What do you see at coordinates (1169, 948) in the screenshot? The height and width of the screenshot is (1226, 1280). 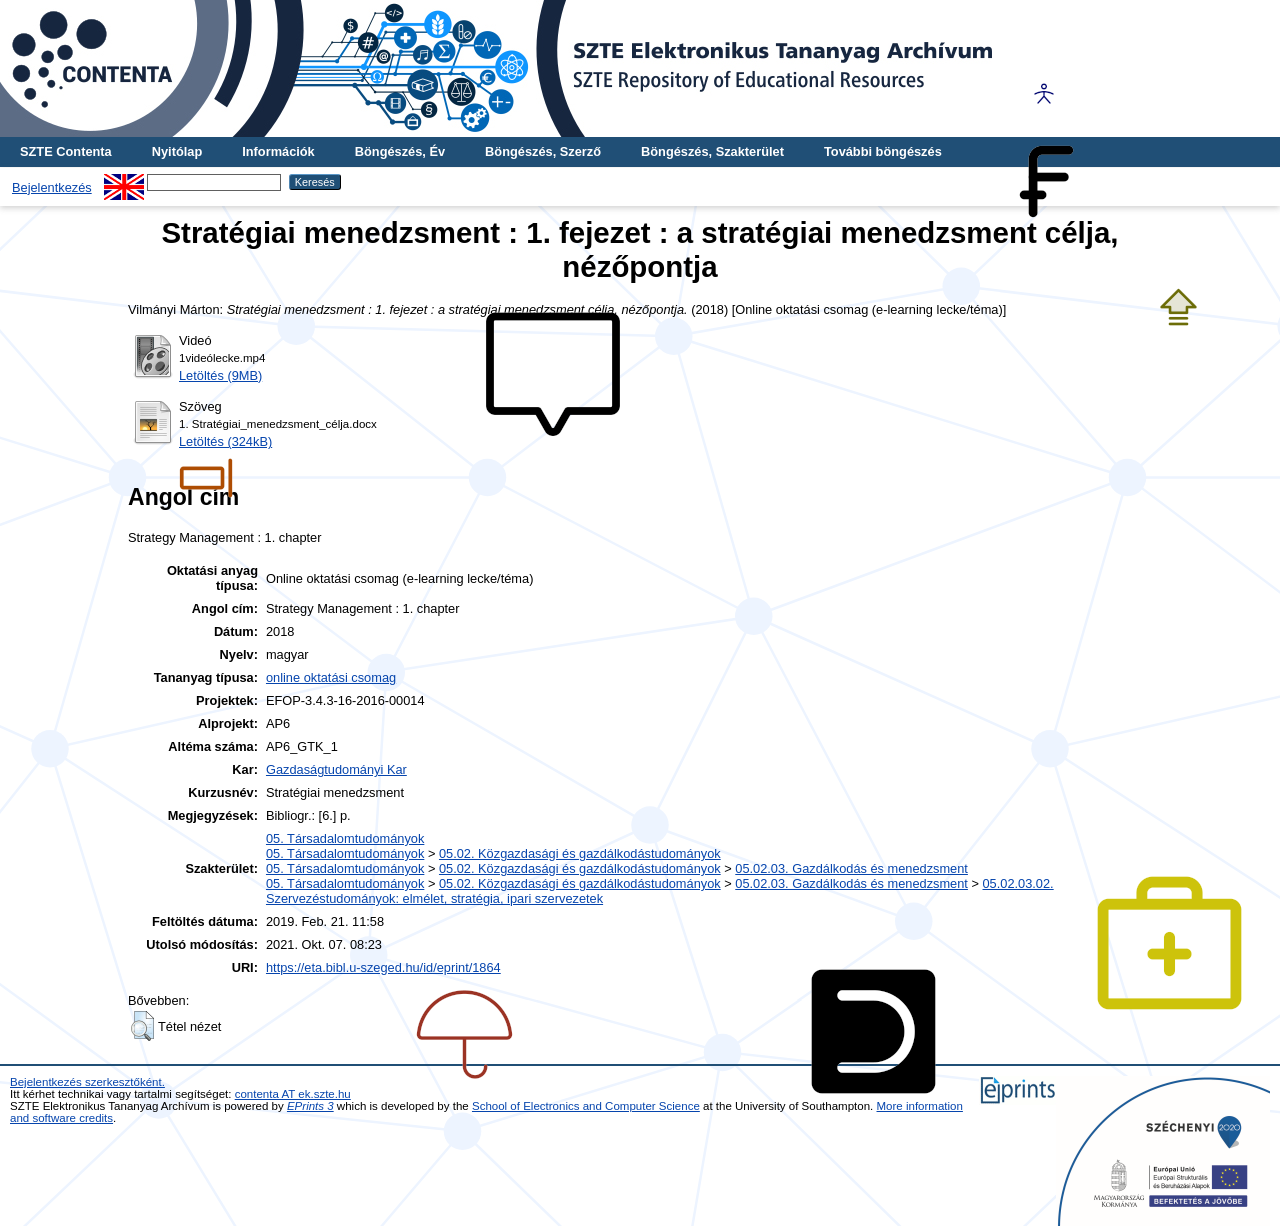 I see `access health or medical resources` at bounding box center [1169, 948].